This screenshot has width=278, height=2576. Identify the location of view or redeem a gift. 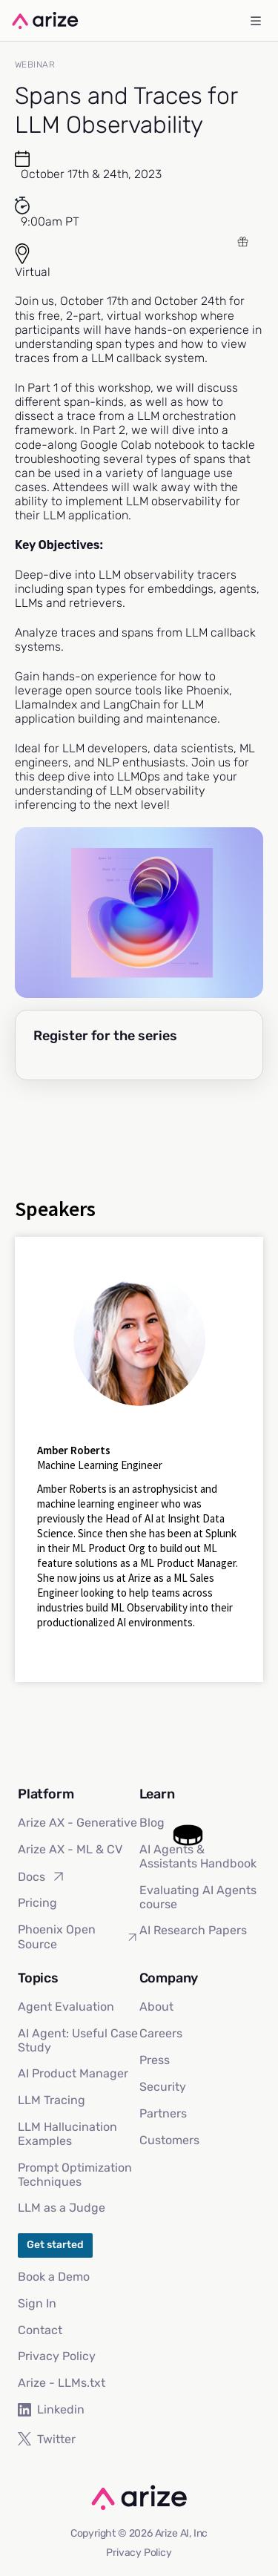
(242, 242).